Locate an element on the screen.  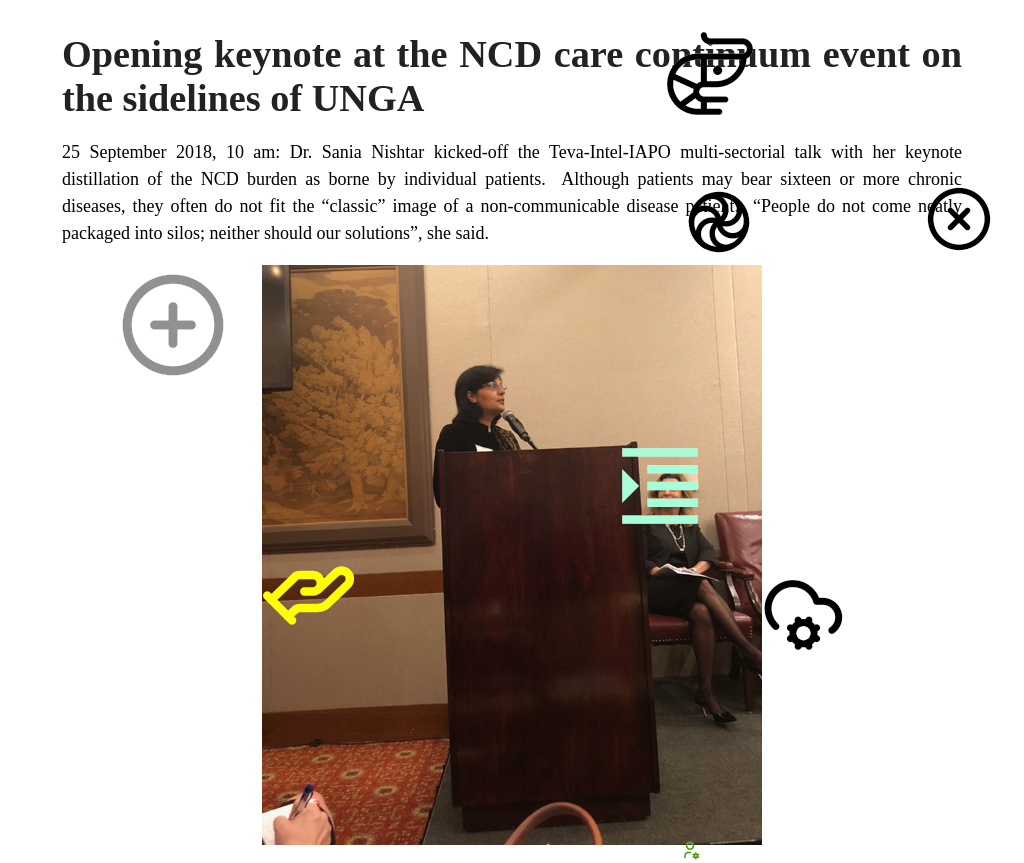
increase text indentation is located at coordinates (660, 486).